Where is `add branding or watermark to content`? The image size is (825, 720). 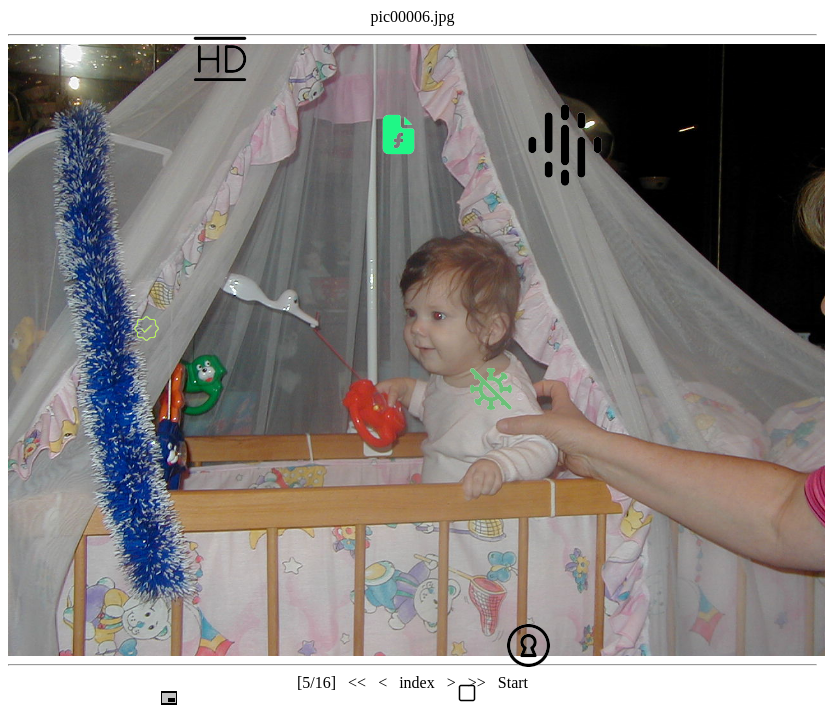 add branding or watermark to content is located at coordinates (169, 698).